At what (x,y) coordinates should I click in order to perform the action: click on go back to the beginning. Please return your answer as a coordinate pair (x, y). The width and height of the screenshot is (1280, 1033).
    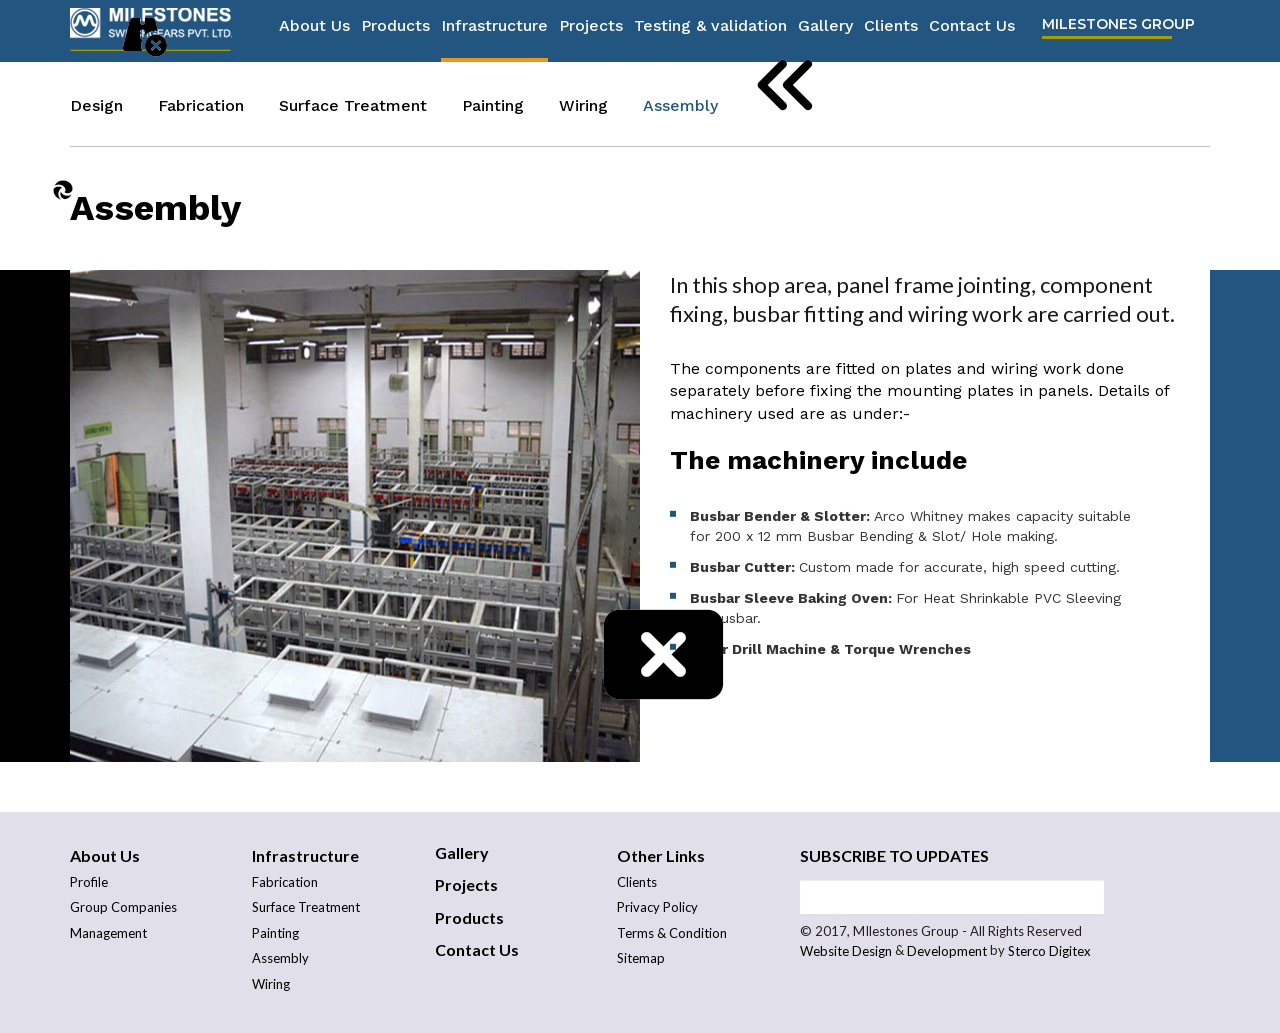
    Looking at the image, I should click on (787, 85).